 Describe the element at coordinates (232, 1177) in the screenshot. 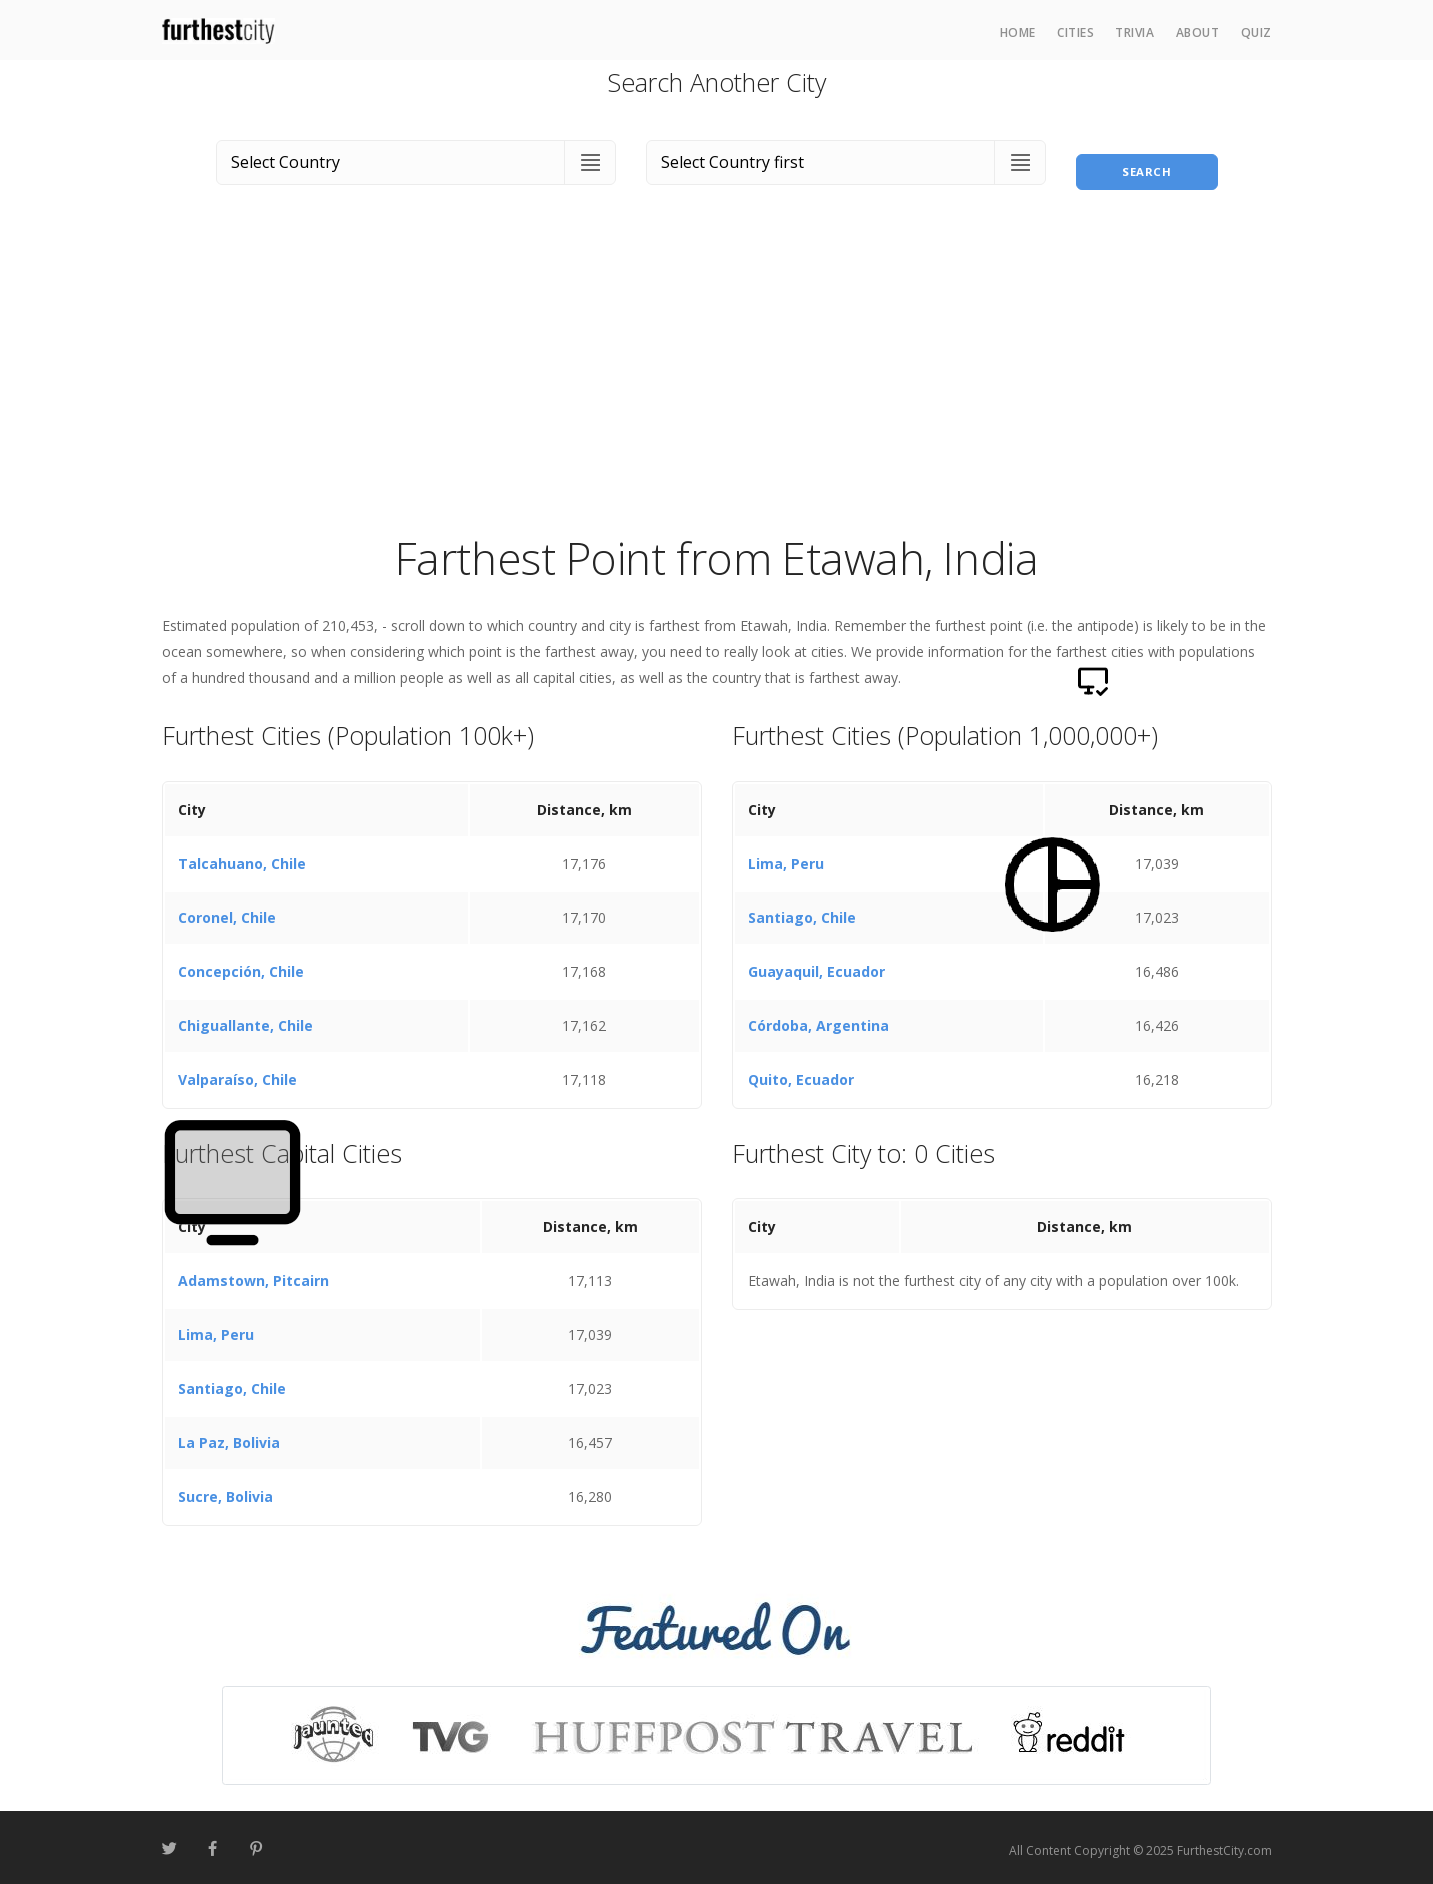

I see `view on desktop display` at that location.